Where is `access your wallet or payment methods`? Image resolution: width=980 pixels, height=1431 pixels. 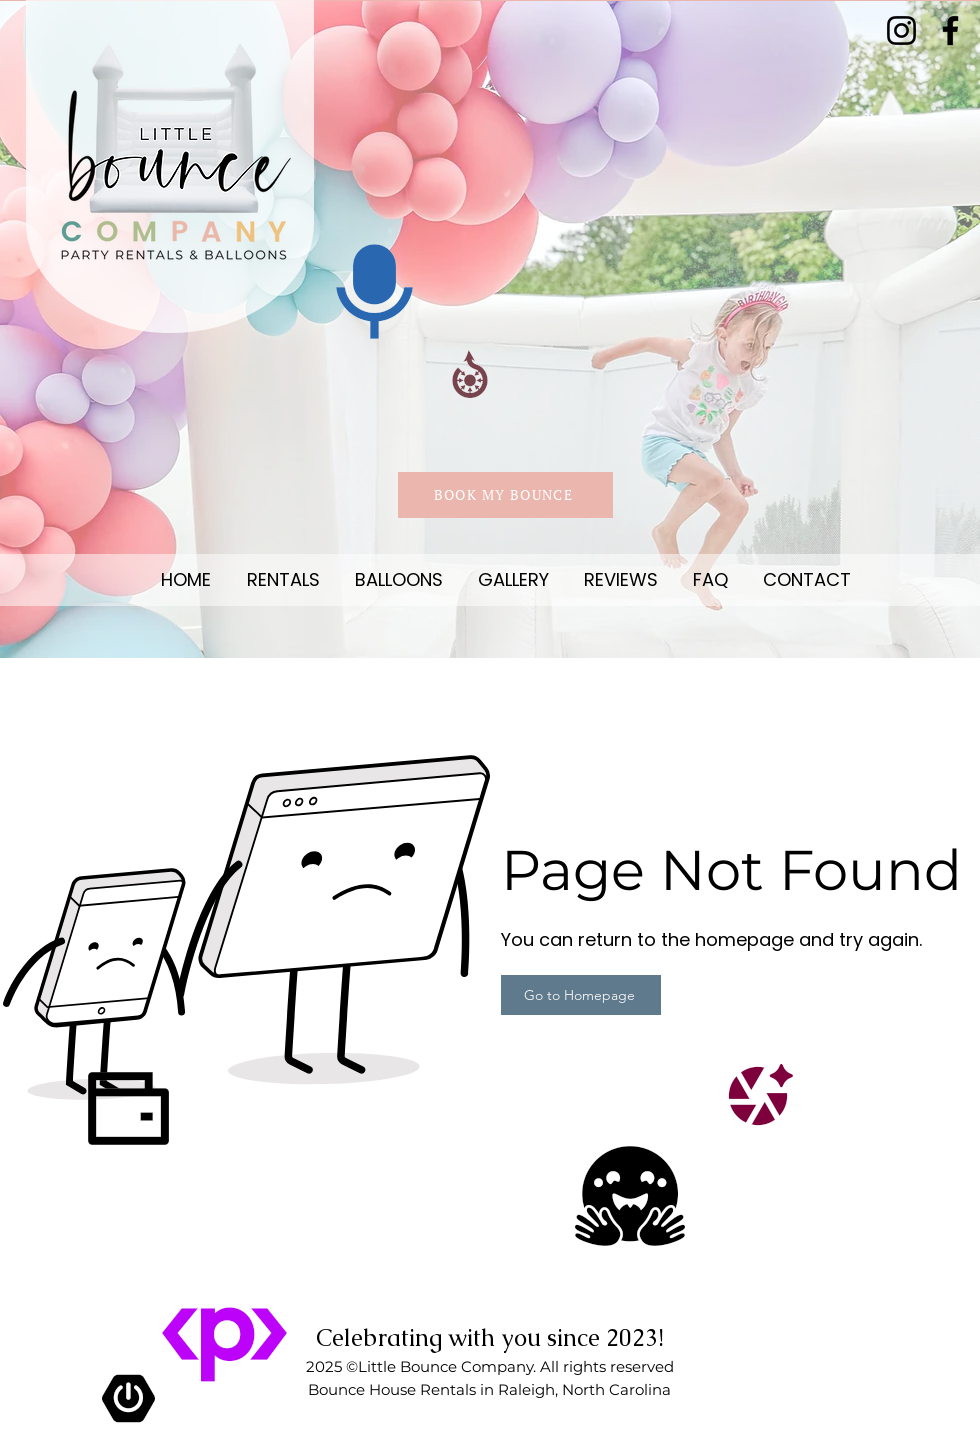
access your wallet or payment methods is located at coordinates (128, 1108).